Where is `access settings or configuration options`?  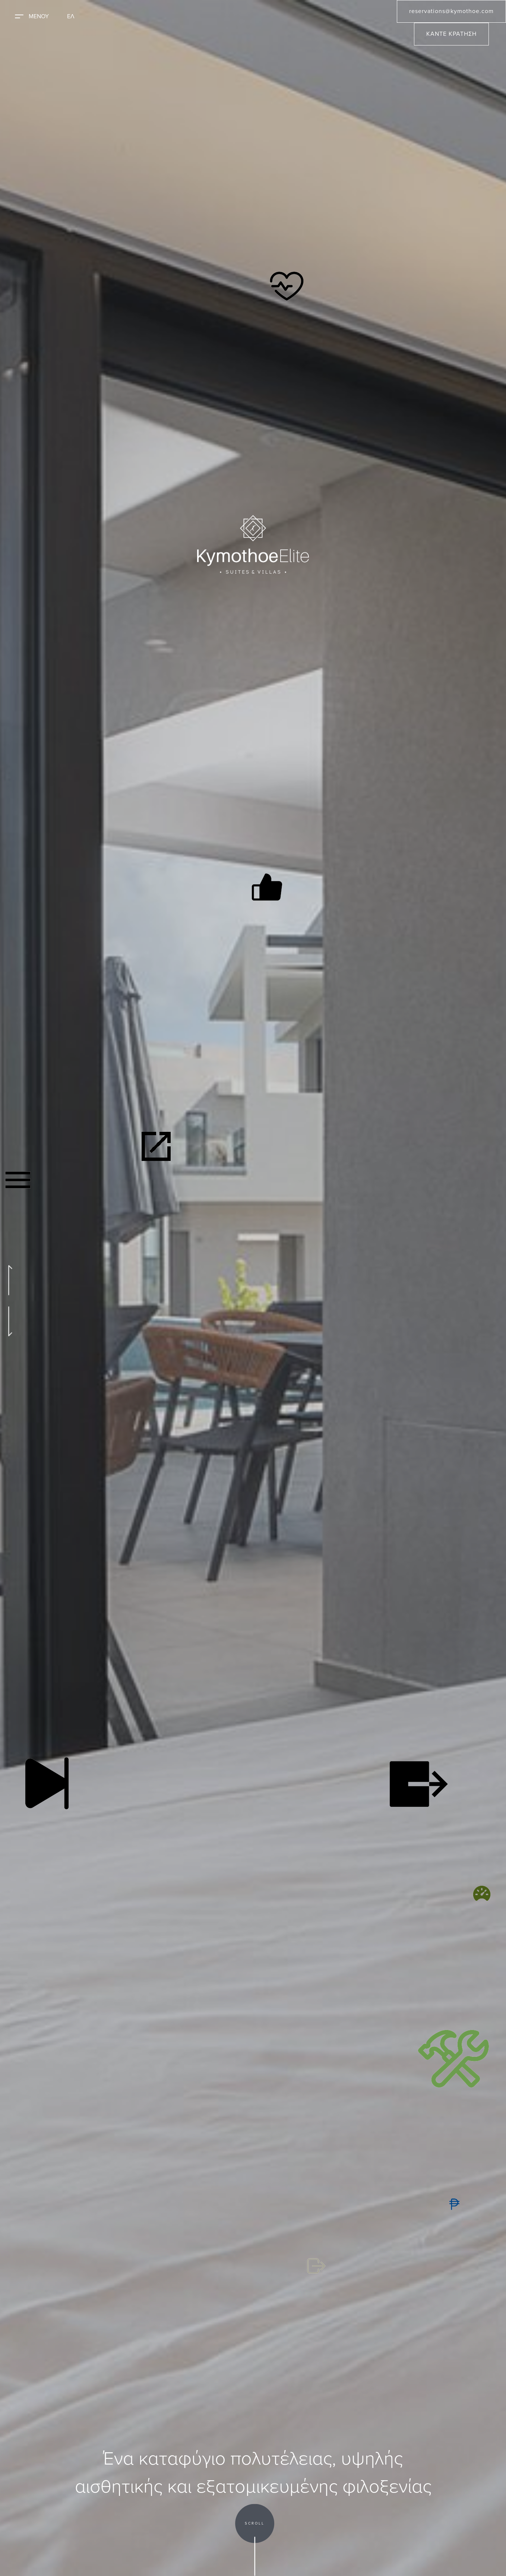 access settings or configuration options is located at coordinates (453, 2059).